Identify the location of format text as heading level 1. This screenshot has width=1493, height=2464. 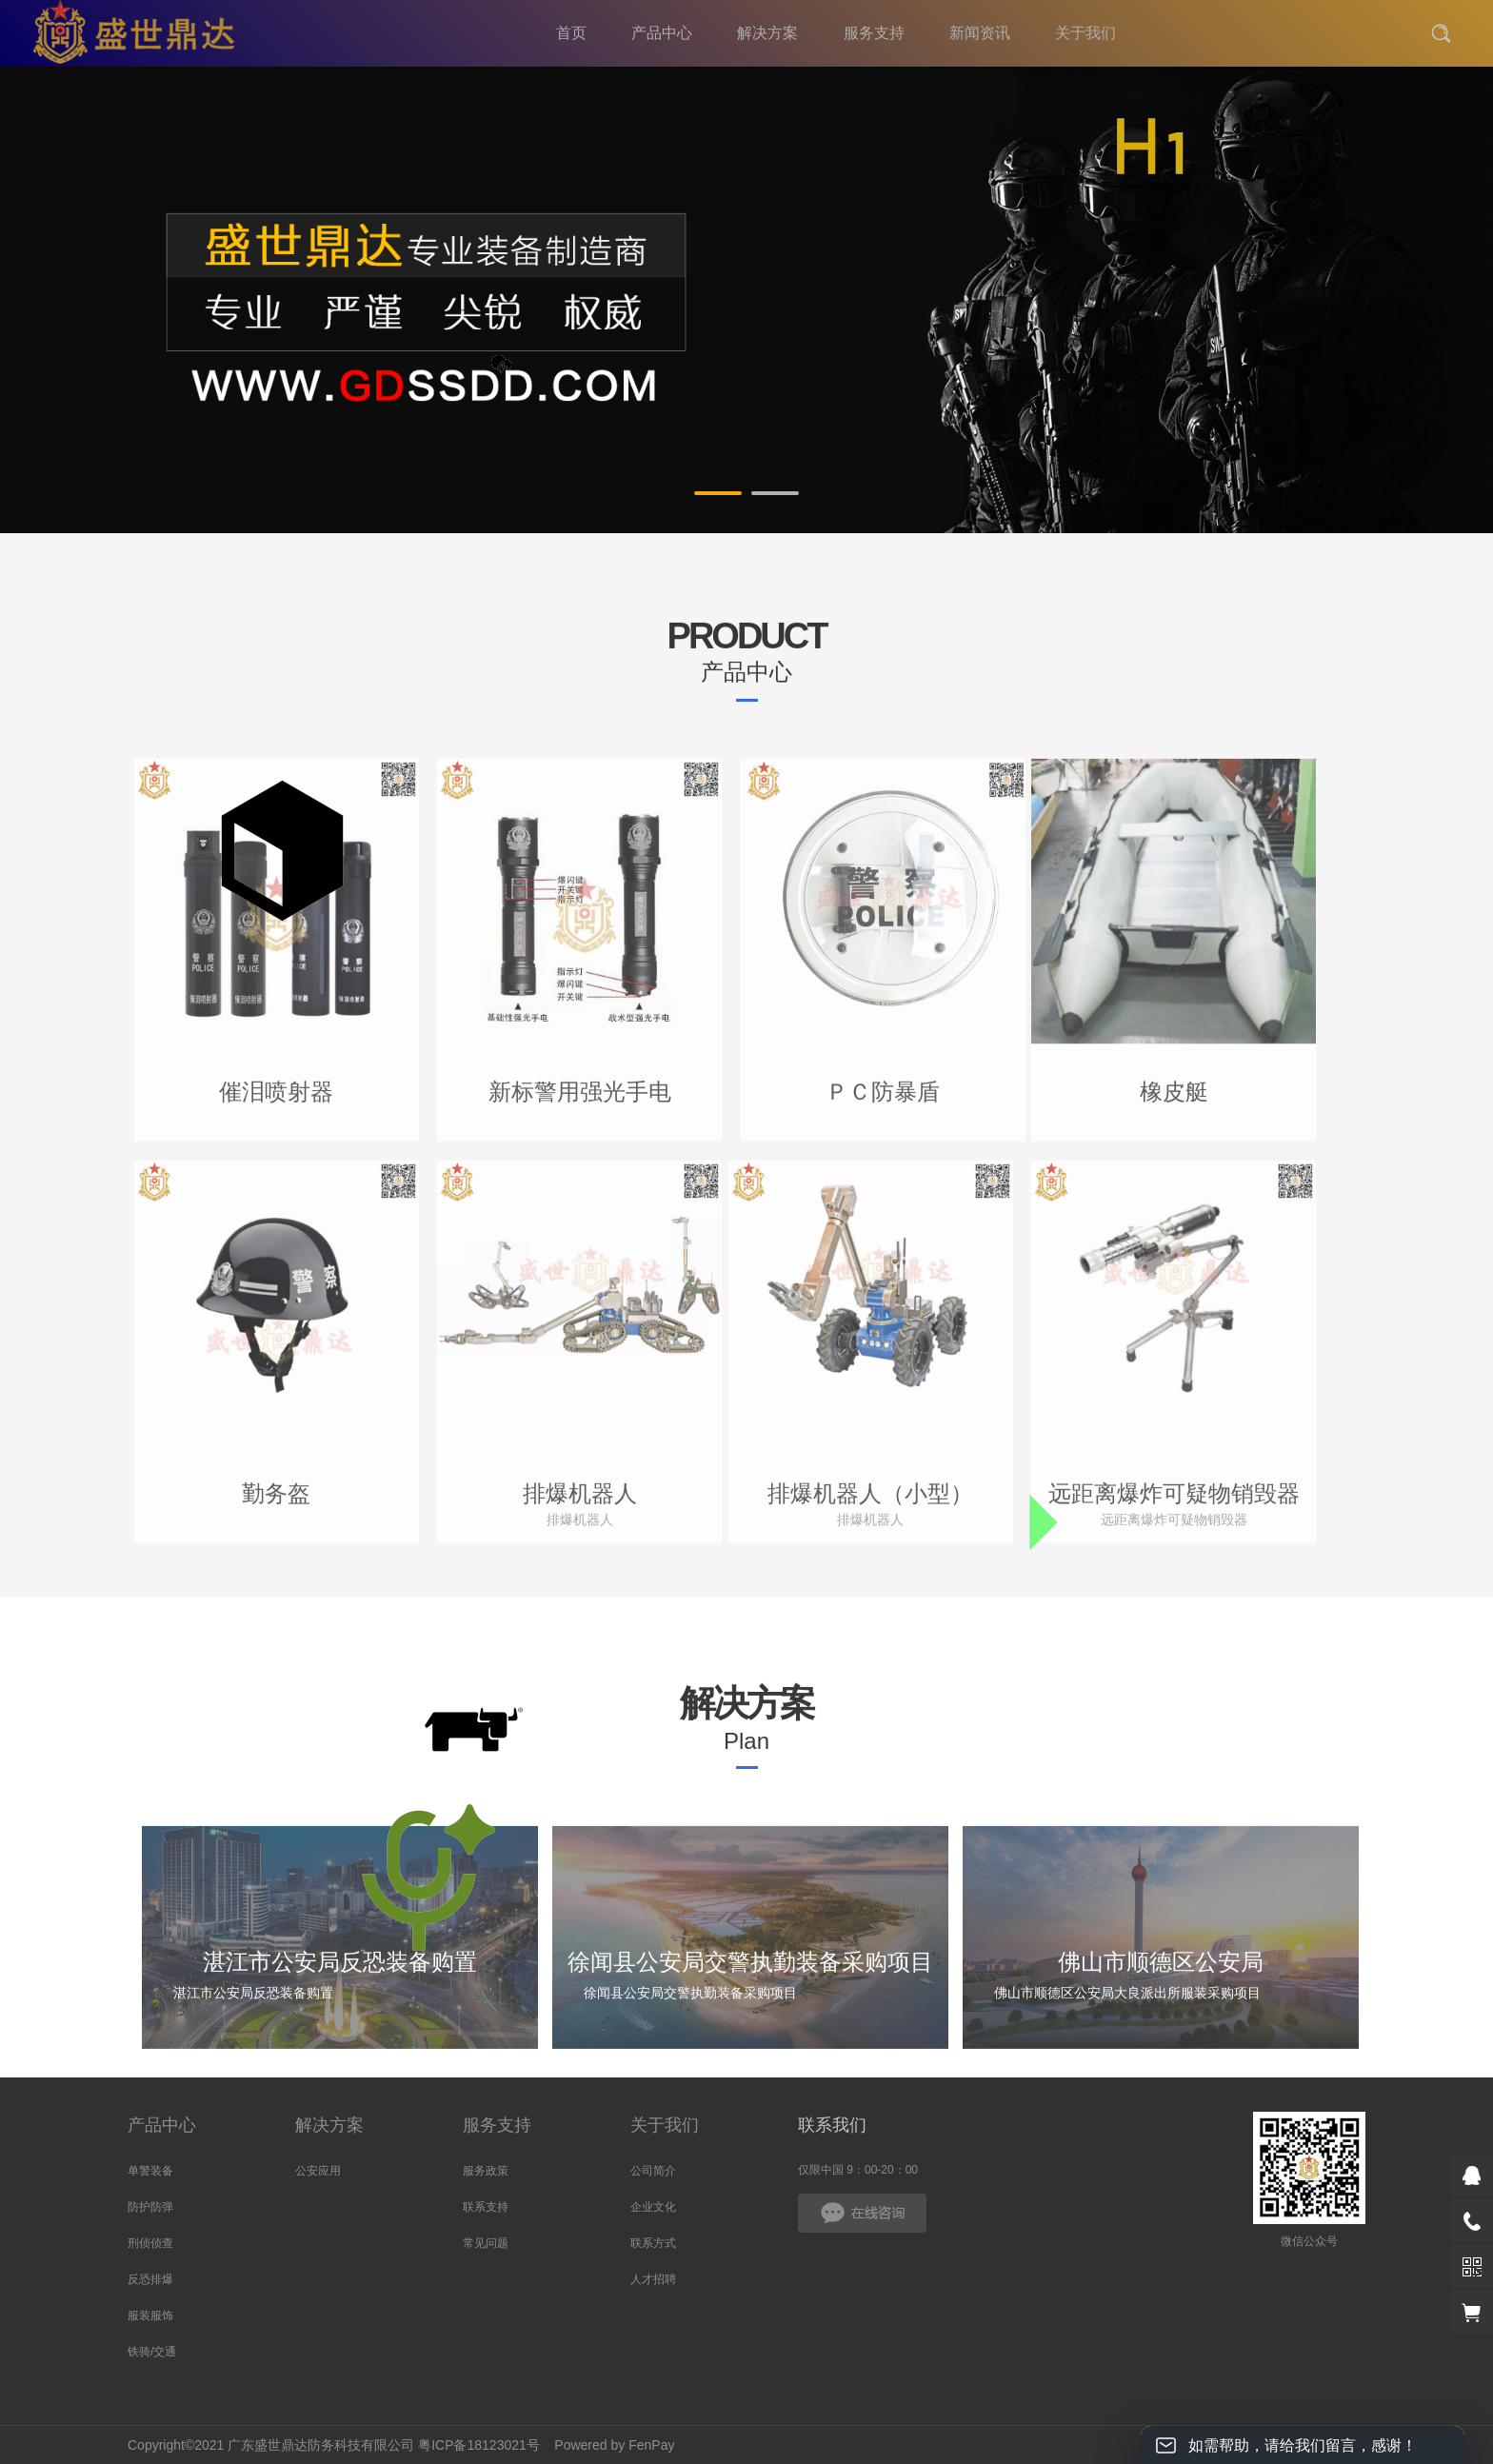
(1151, 146).